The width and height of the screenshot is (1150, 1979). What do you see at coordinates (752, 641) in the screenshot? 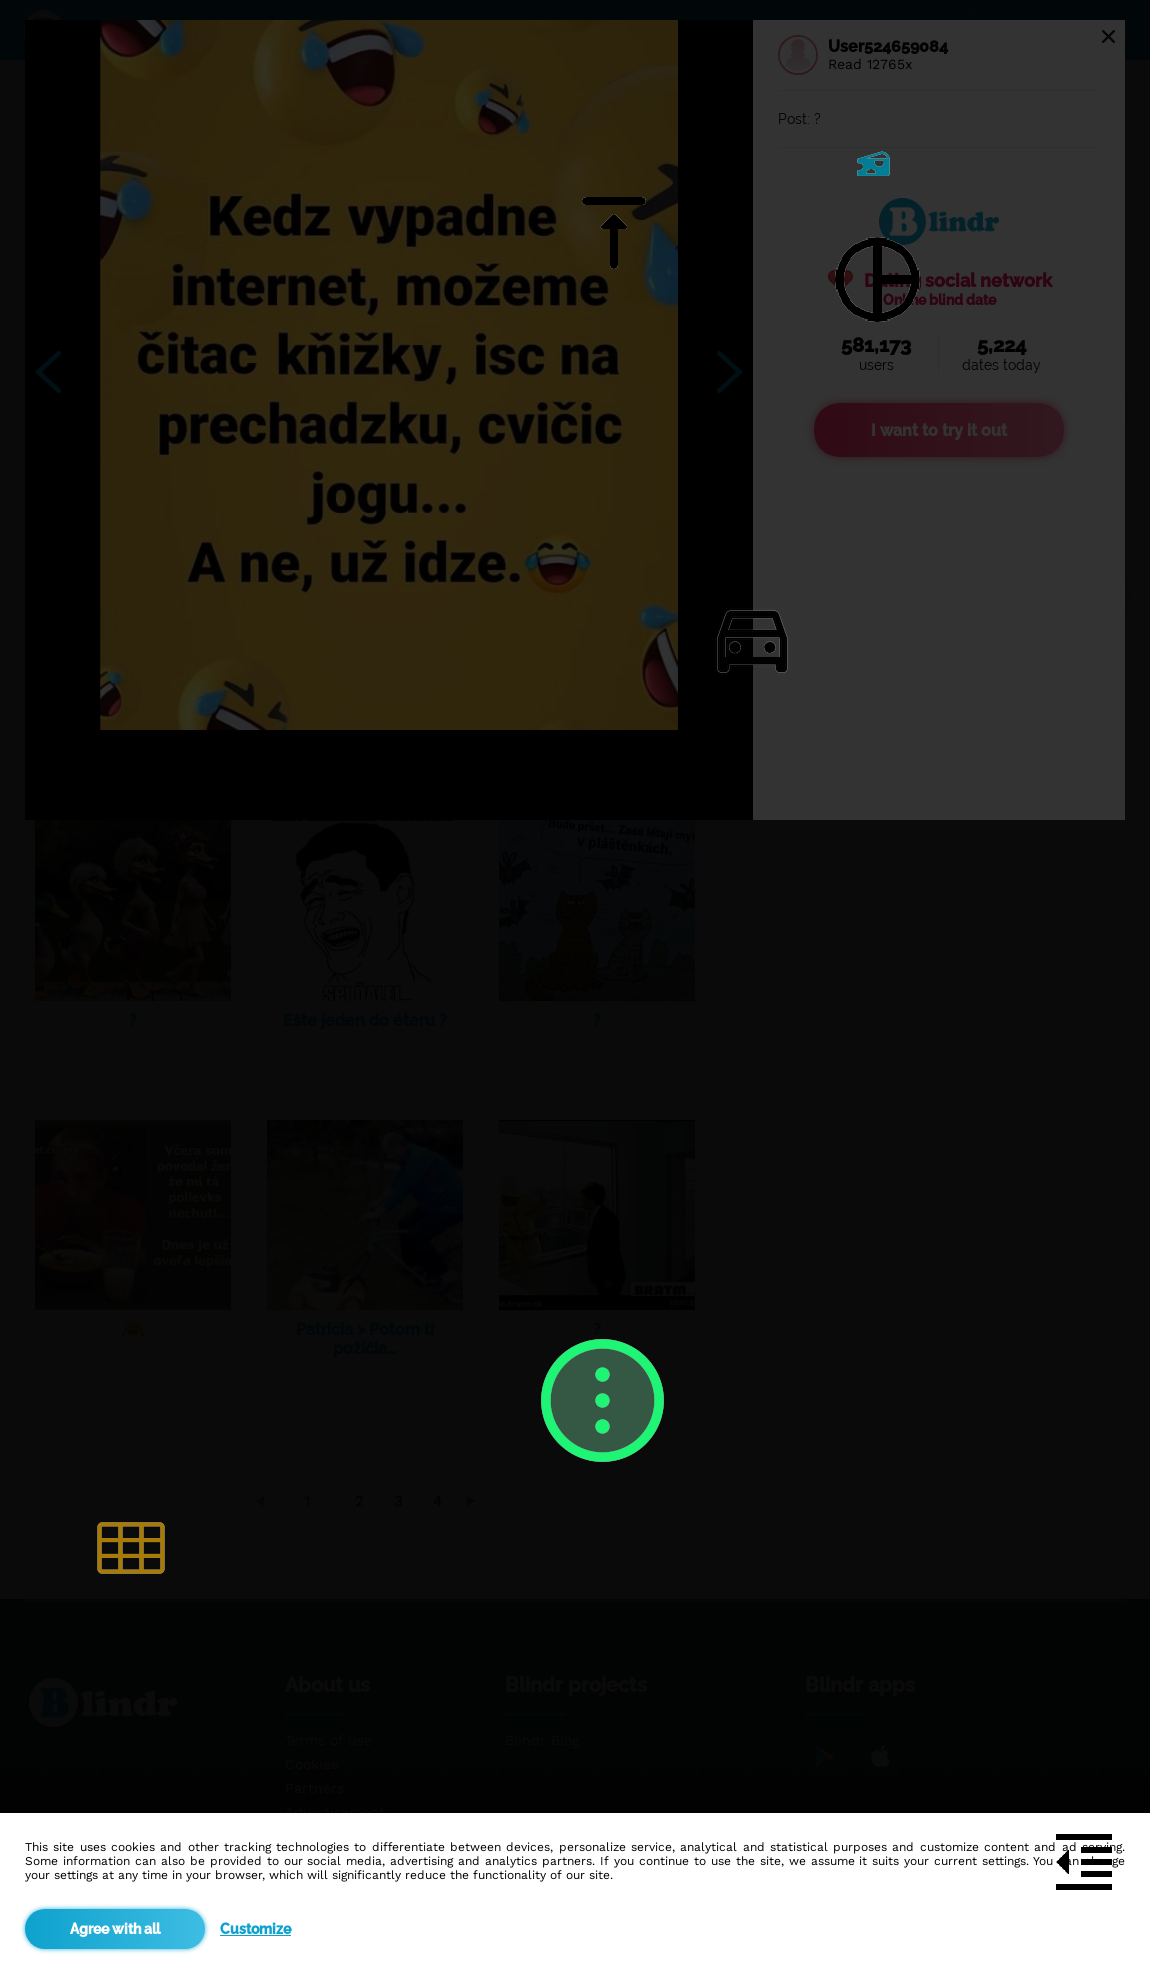
I see `view estimated time of arrival for your drive` at bounding box center [752, 641].